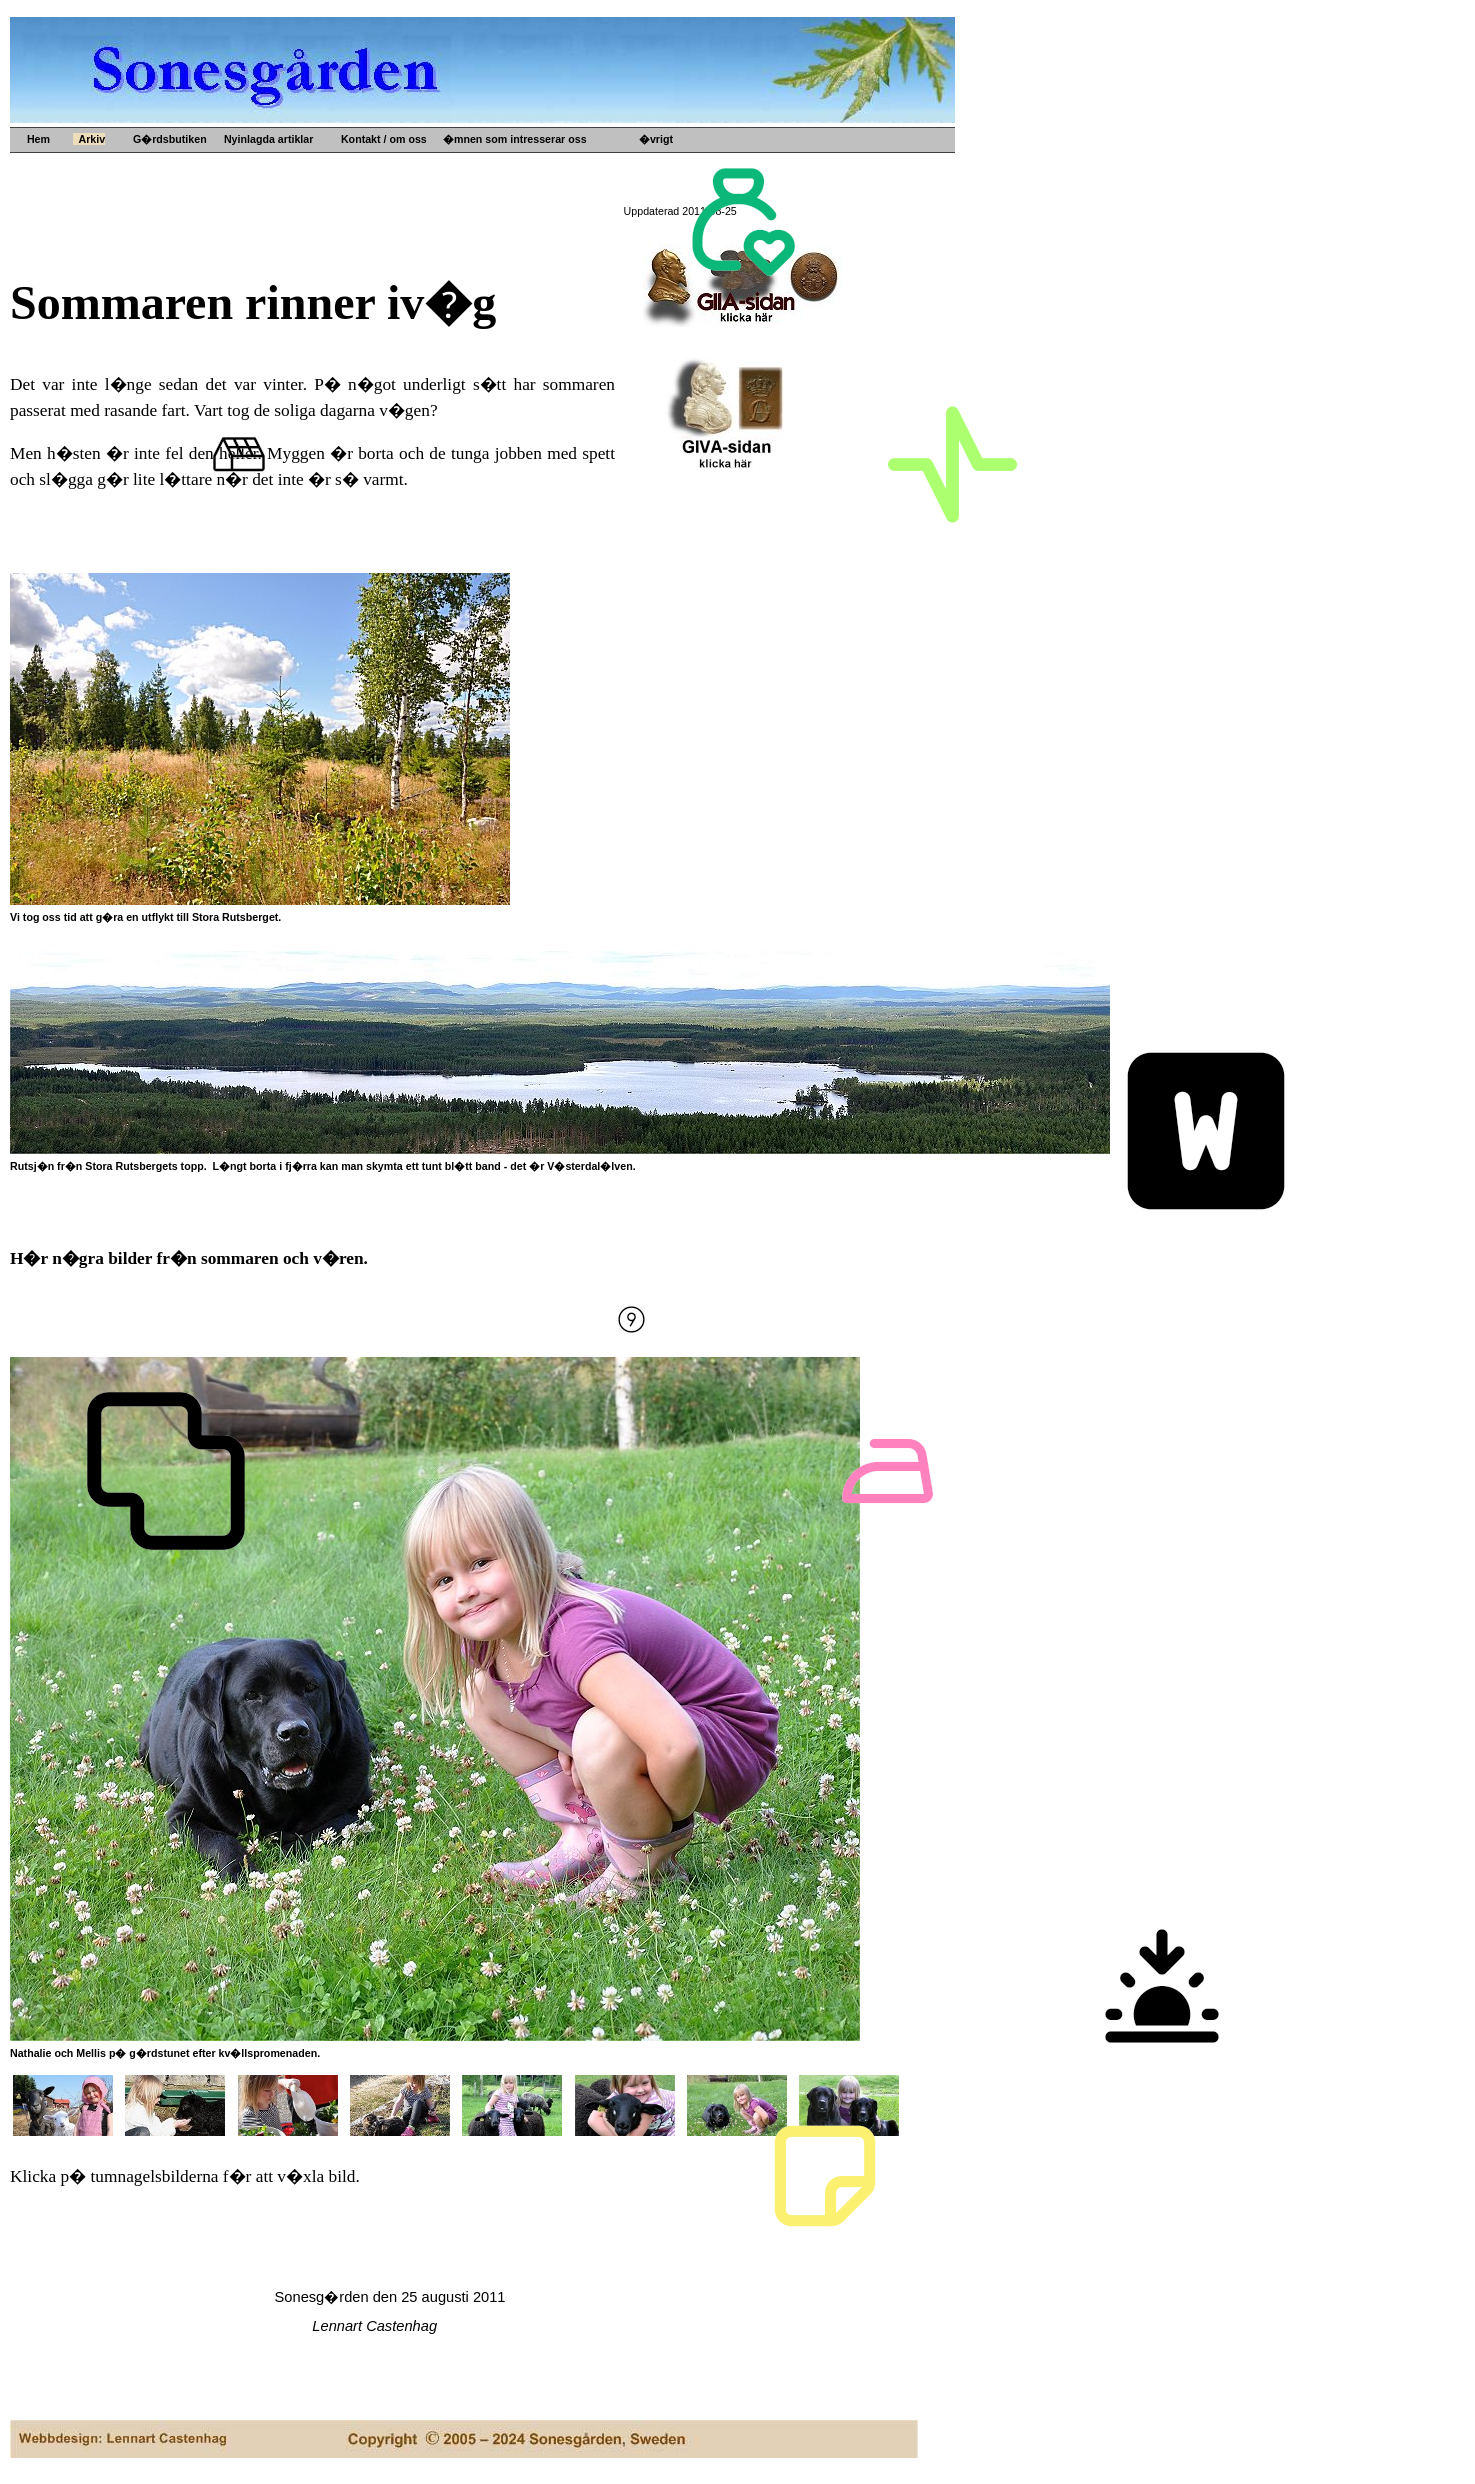 The height and width of the screenshot is (2484, 1475). I want to click on merge or combine selected items, so click(166, 1471).